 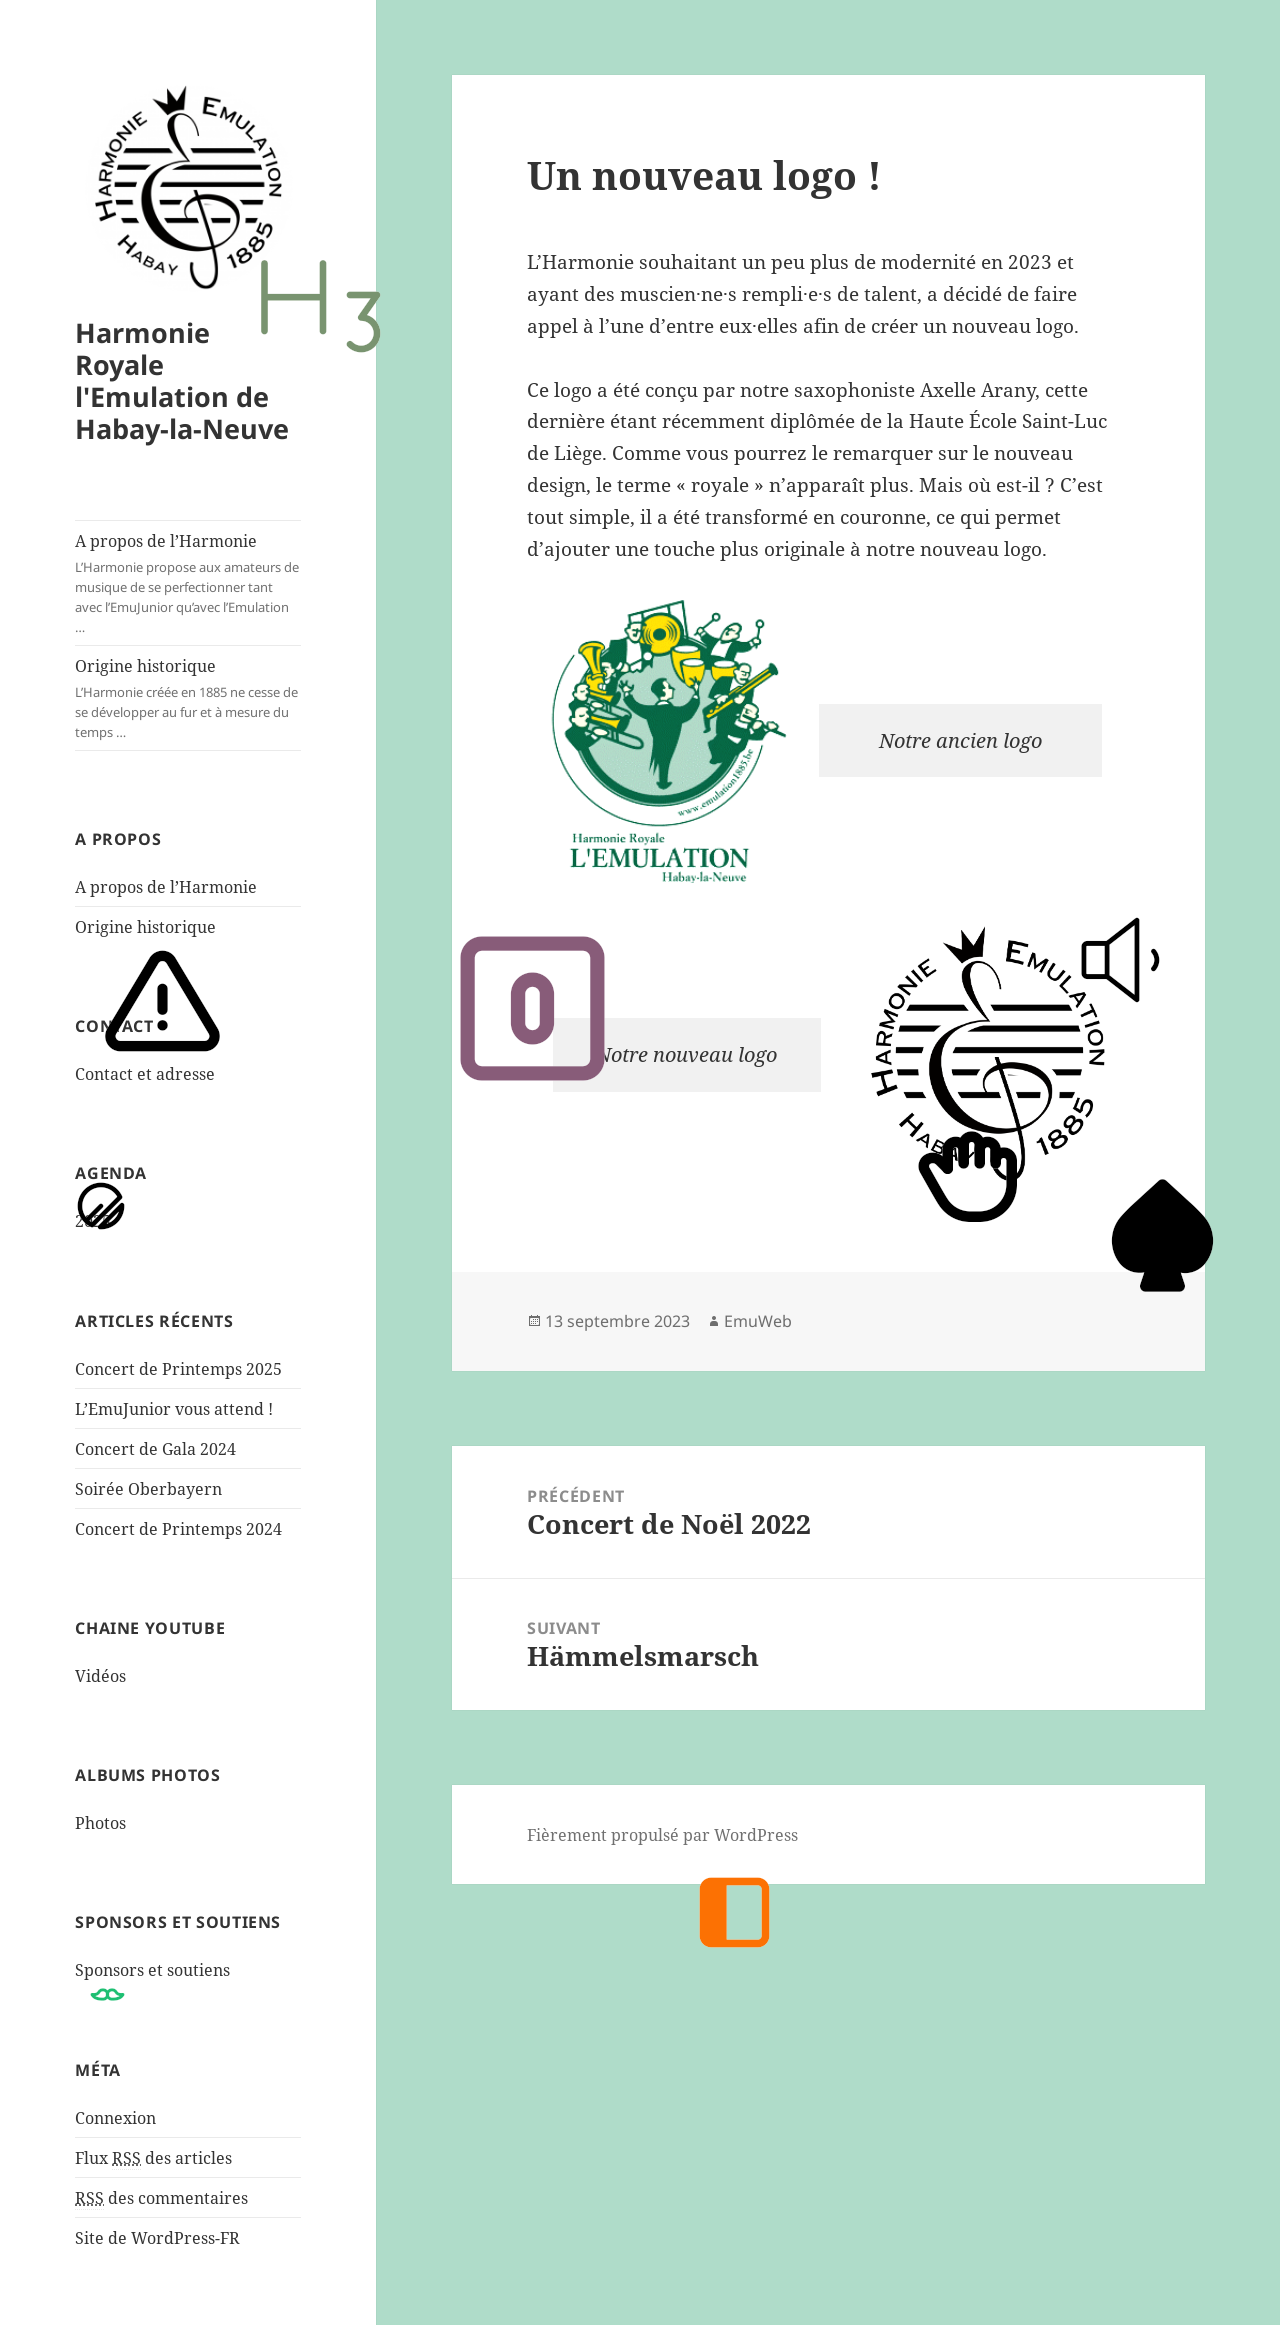 What do you see at coordinates (107, 1994) in the screenshot?
I see `apply a moustache filter or effect` at bounding box center [107, 1994].